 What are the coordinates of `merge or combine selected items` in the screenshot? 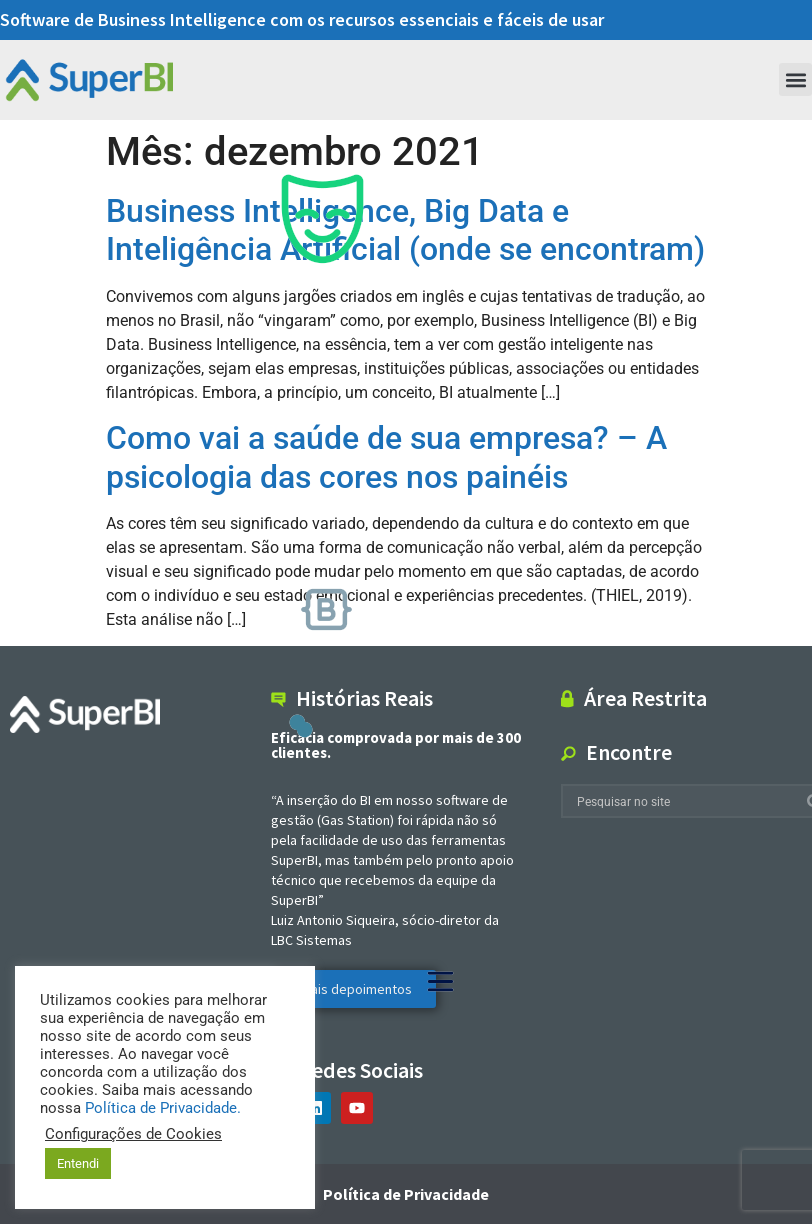 It's located at (301, 726).